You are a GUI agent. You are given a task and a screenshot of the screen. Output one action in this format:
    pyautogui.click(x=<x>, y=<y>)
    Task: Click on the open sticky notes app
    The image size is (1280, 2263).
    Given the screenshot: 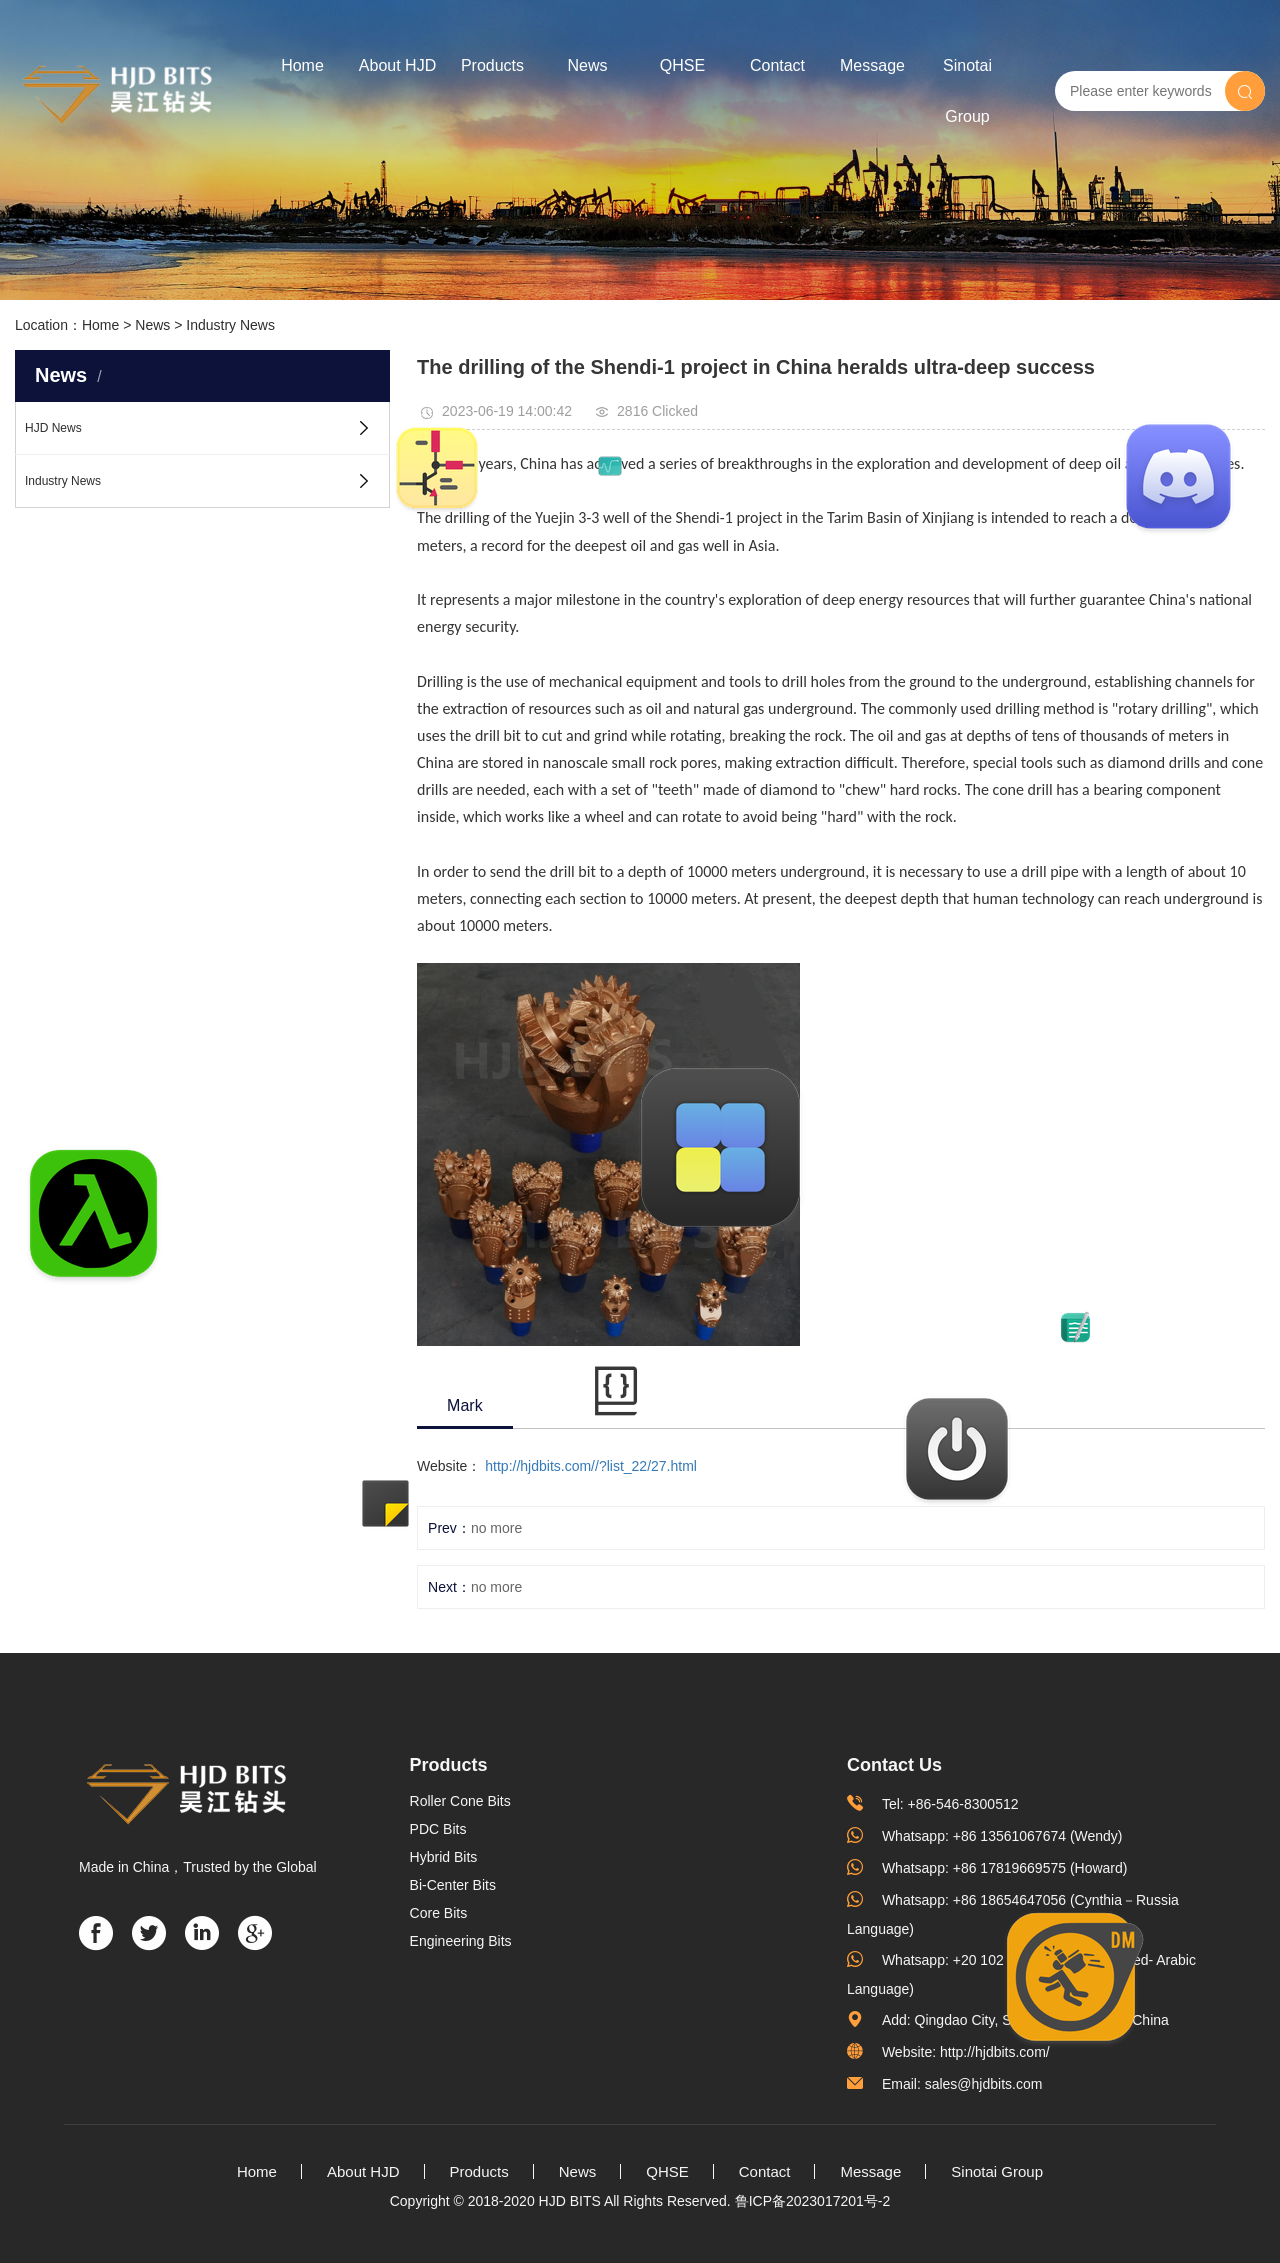 What is the action you would take?
    pyautogui.click(x=385, y=1503)
    